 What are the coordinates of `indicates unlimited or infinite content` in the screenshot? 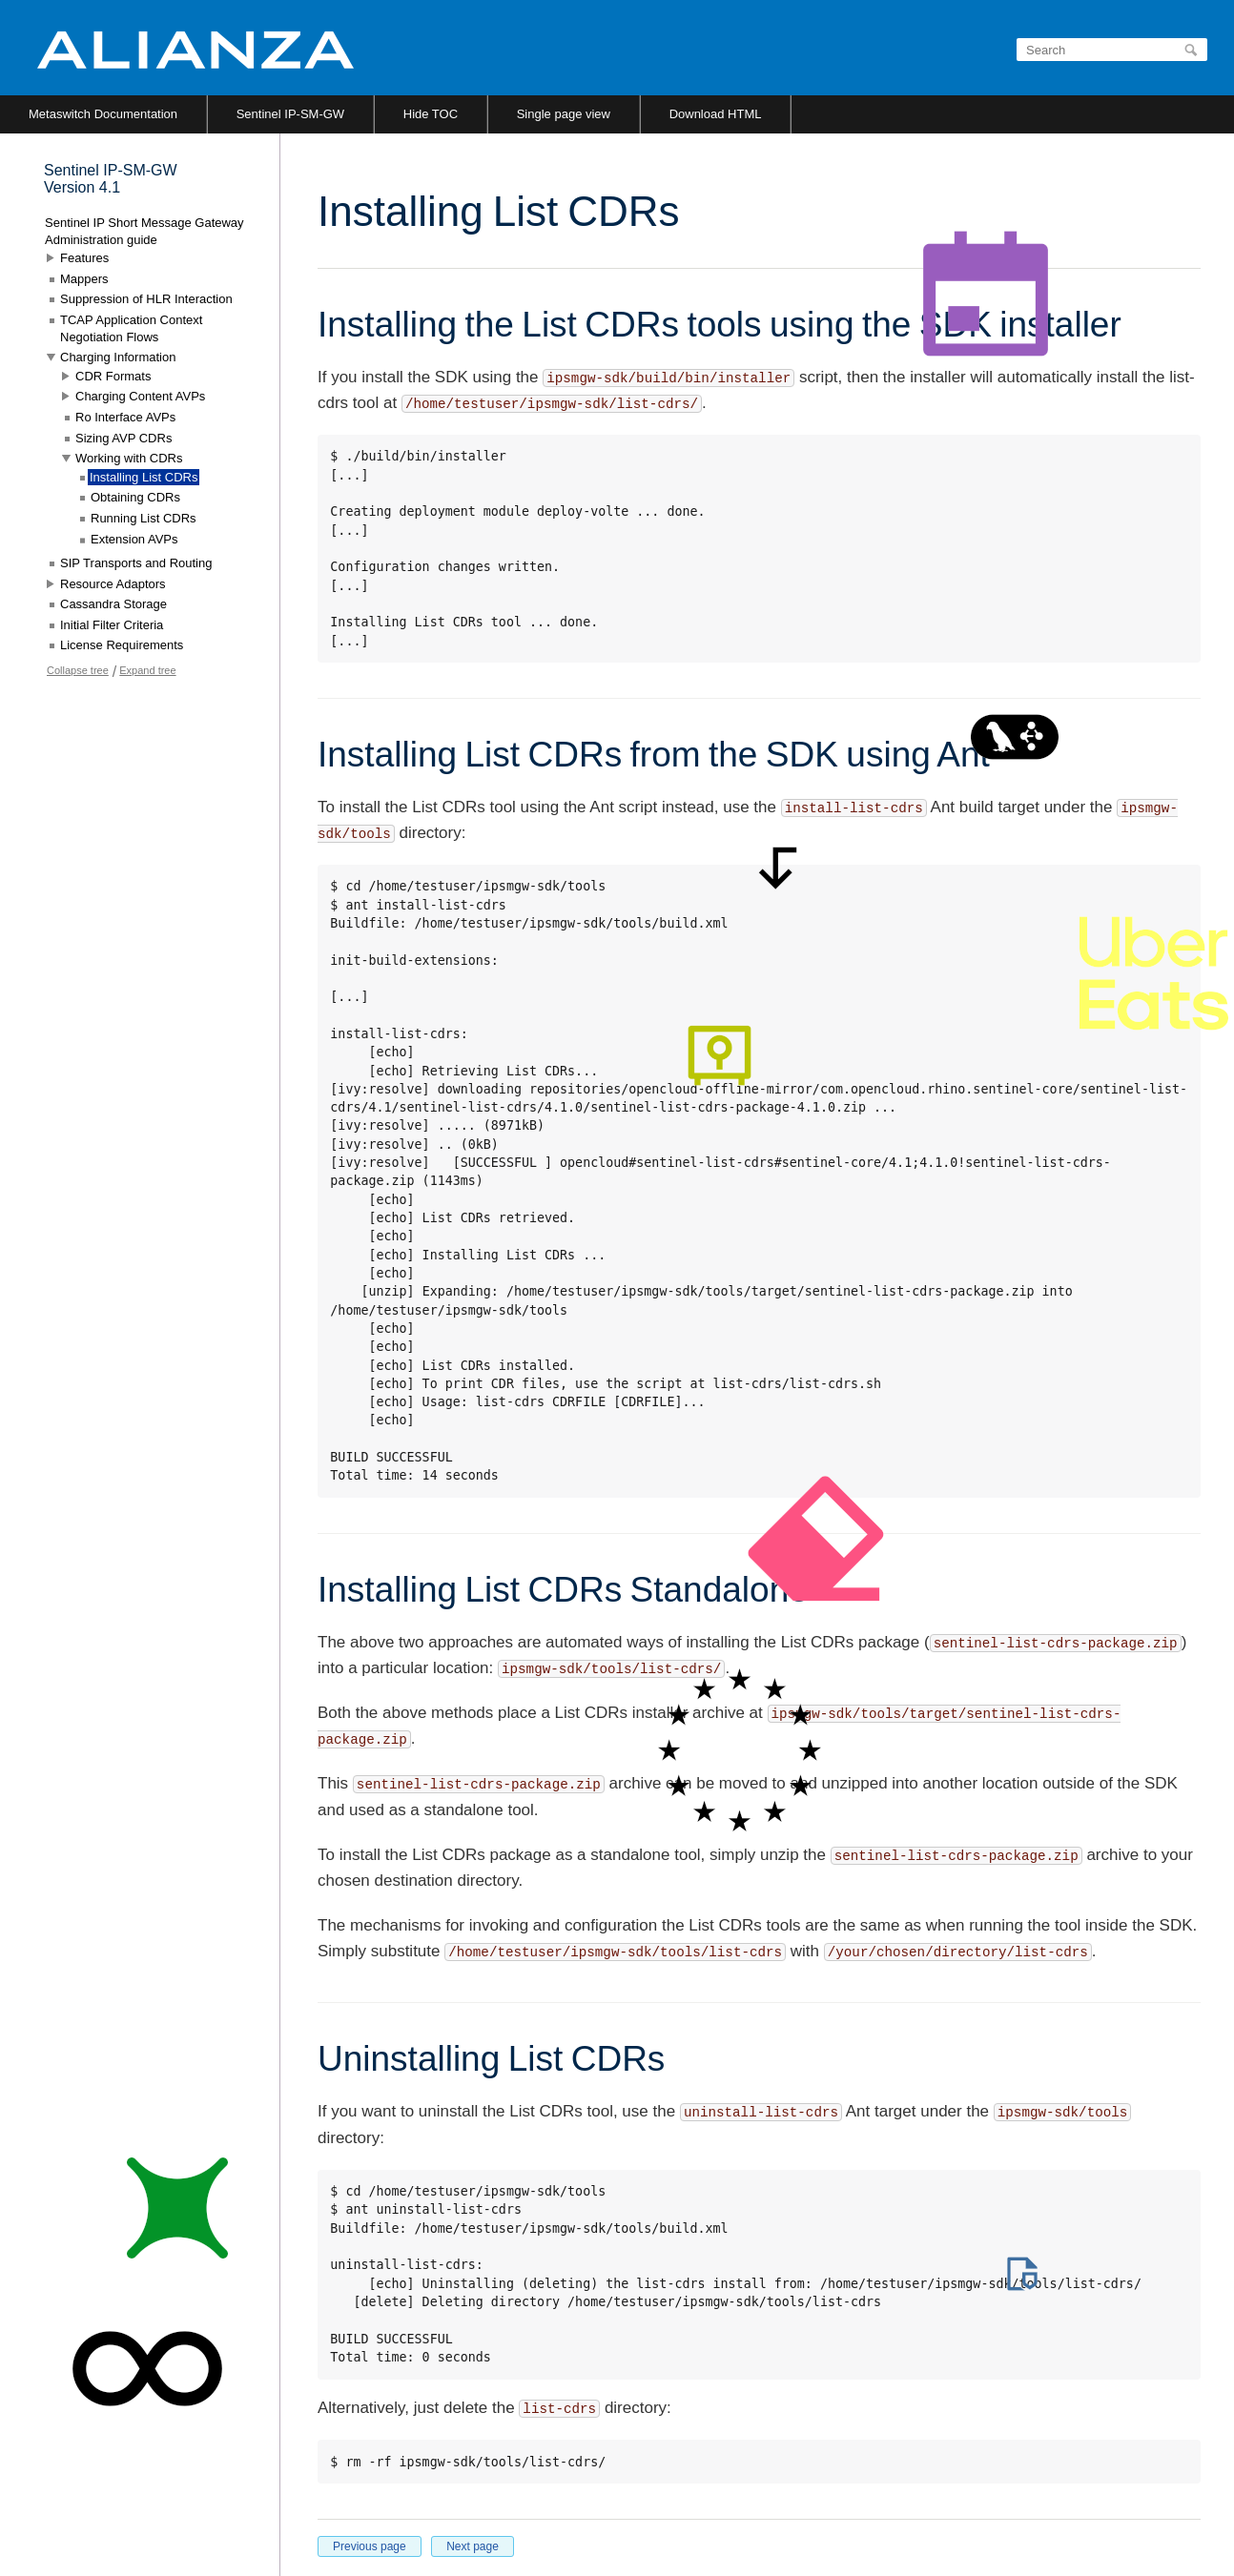 It's located at (147, 2368).